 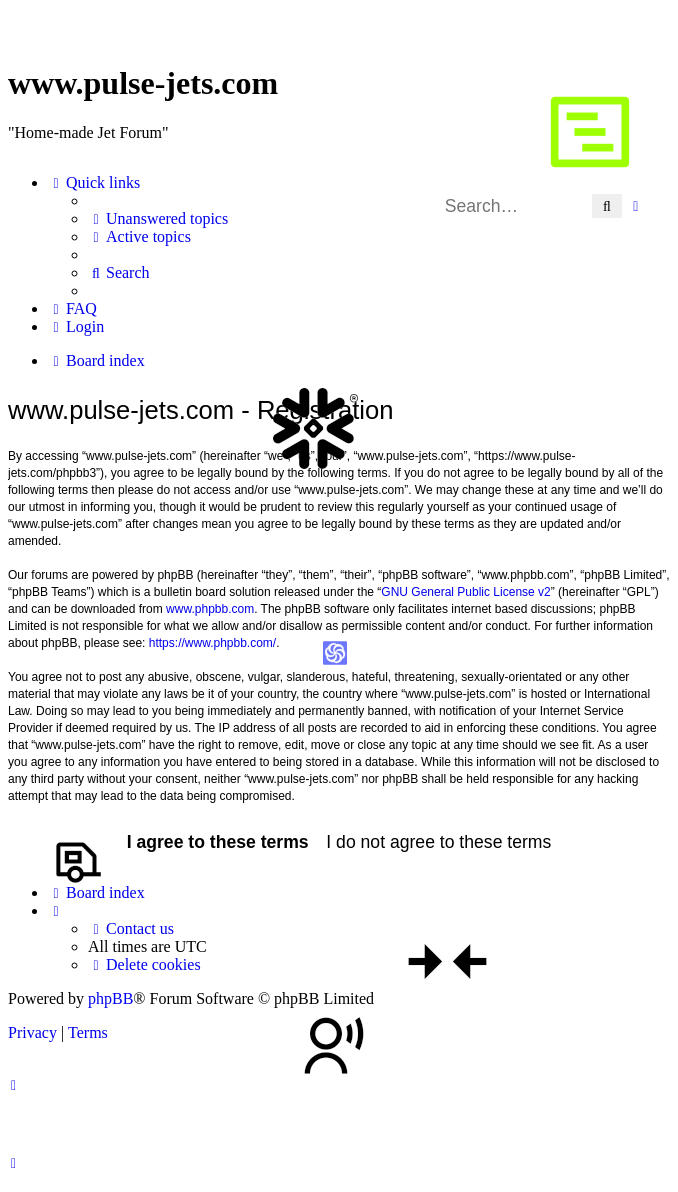 What do you see at coordinates (77, 861) in the screenshot?
I see `view caravan or RV rental options` at bounding box center [77, 861].